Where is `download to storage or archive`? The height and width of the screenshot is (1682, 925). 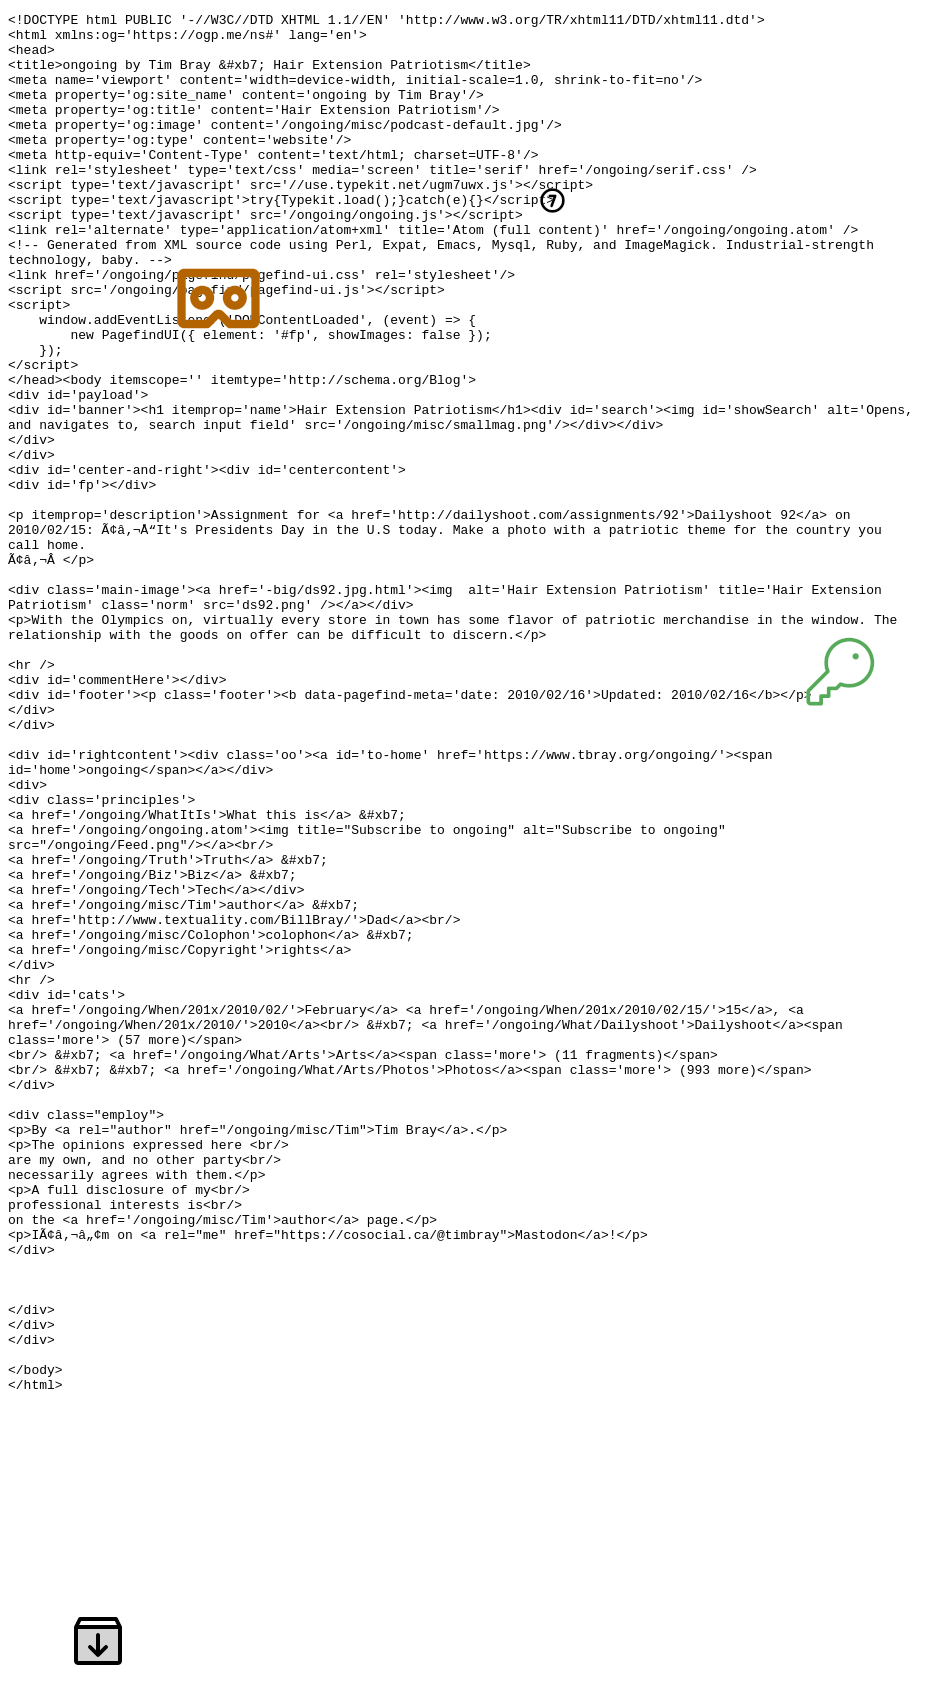
download to storage or archive is located at coordinates (98, 1641).